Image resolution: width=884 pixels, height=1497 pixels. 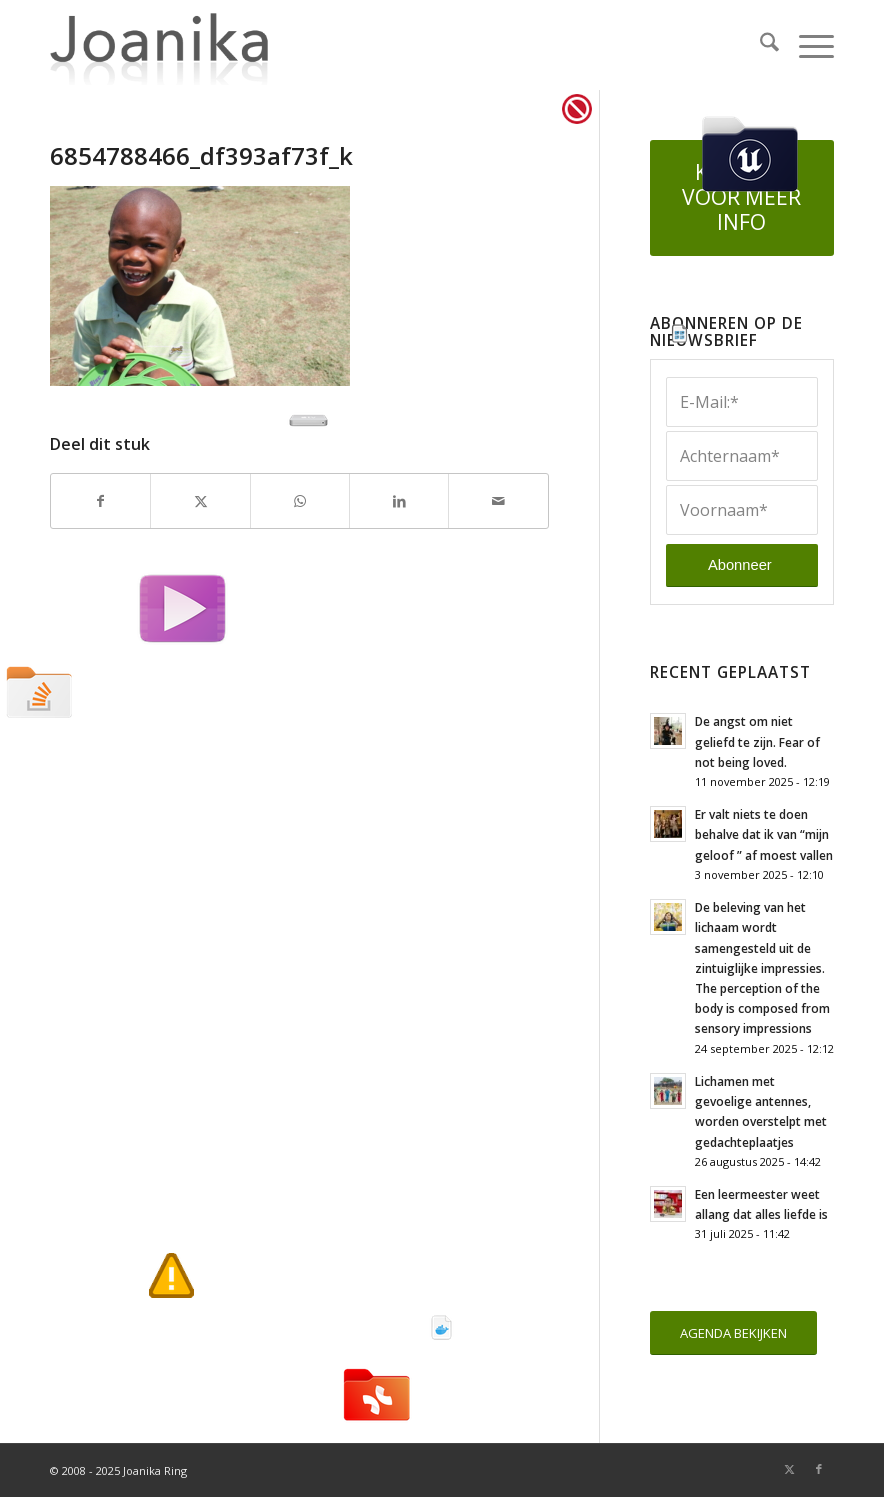 I want to click on open media player application, so click(x=182, y=608).